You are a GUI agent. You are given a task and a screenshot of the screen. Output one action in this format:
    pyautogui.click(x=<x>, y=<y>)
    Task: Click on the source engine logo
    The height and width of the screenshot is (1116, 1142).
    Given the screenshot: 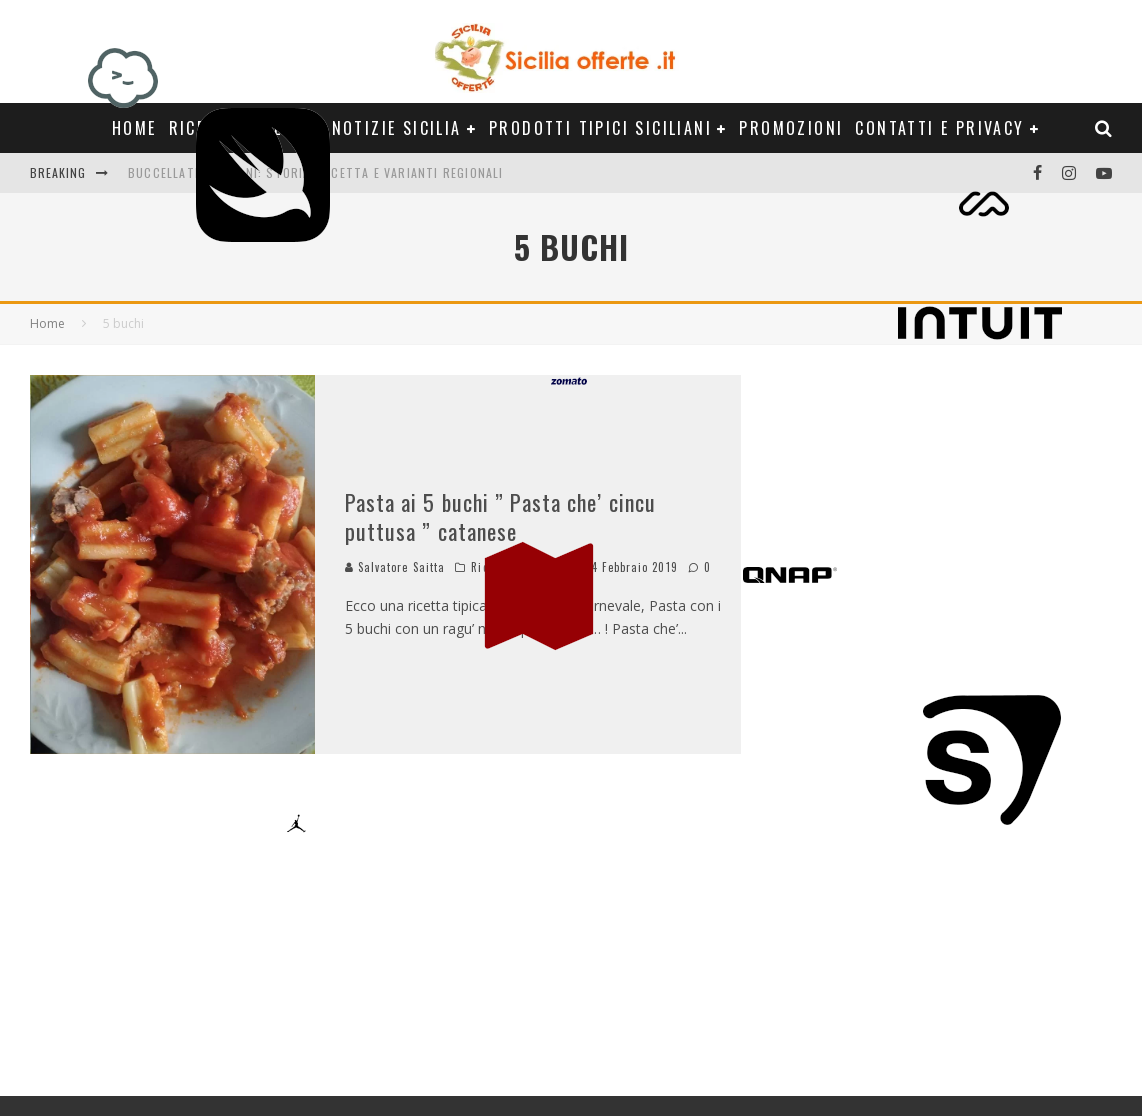 What is the action you would take?
    pyautogui.click(x=992, y=760)
    